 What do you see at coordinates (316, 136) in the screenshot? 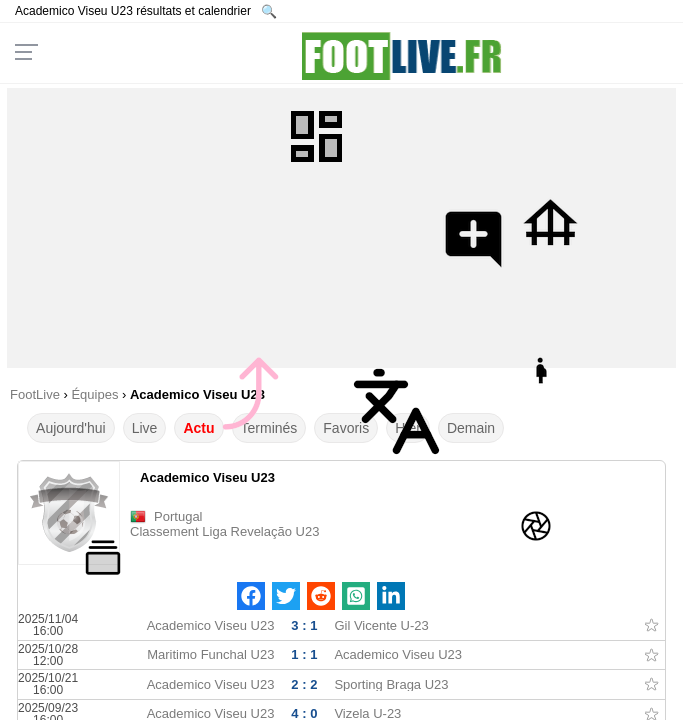
I see `access your dashboard overview` at bounding box center [316, 136].